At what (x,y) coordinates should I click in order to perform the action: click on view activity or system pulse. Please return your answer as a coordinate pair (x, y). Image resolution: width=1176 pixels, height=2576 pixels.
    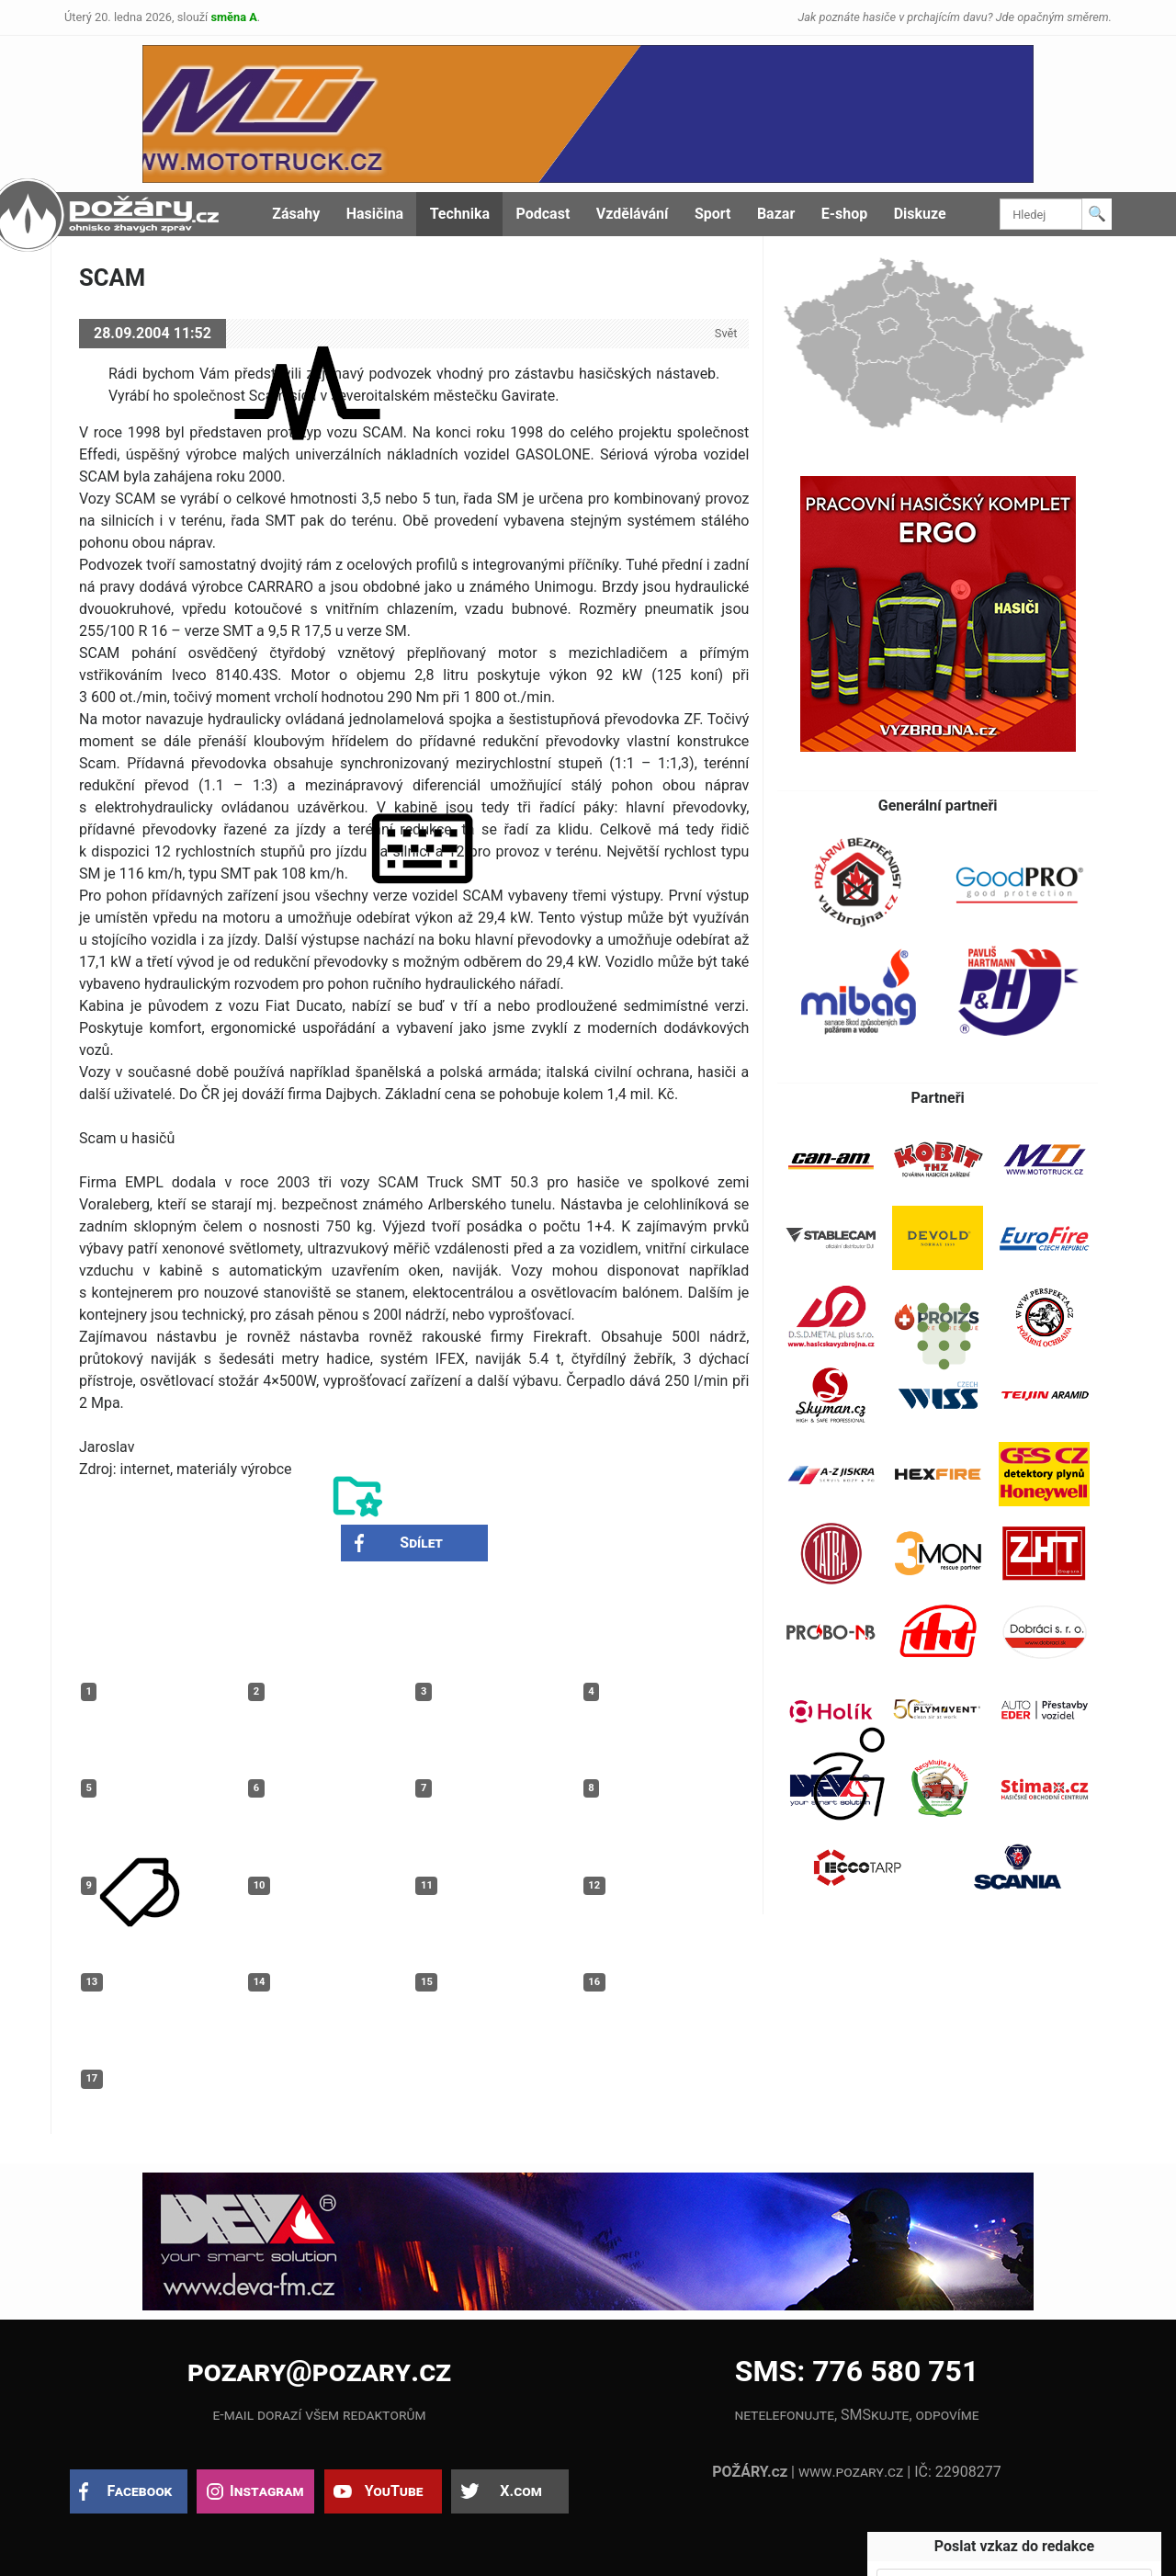
    Looking at the image, I should click on (307, 398).